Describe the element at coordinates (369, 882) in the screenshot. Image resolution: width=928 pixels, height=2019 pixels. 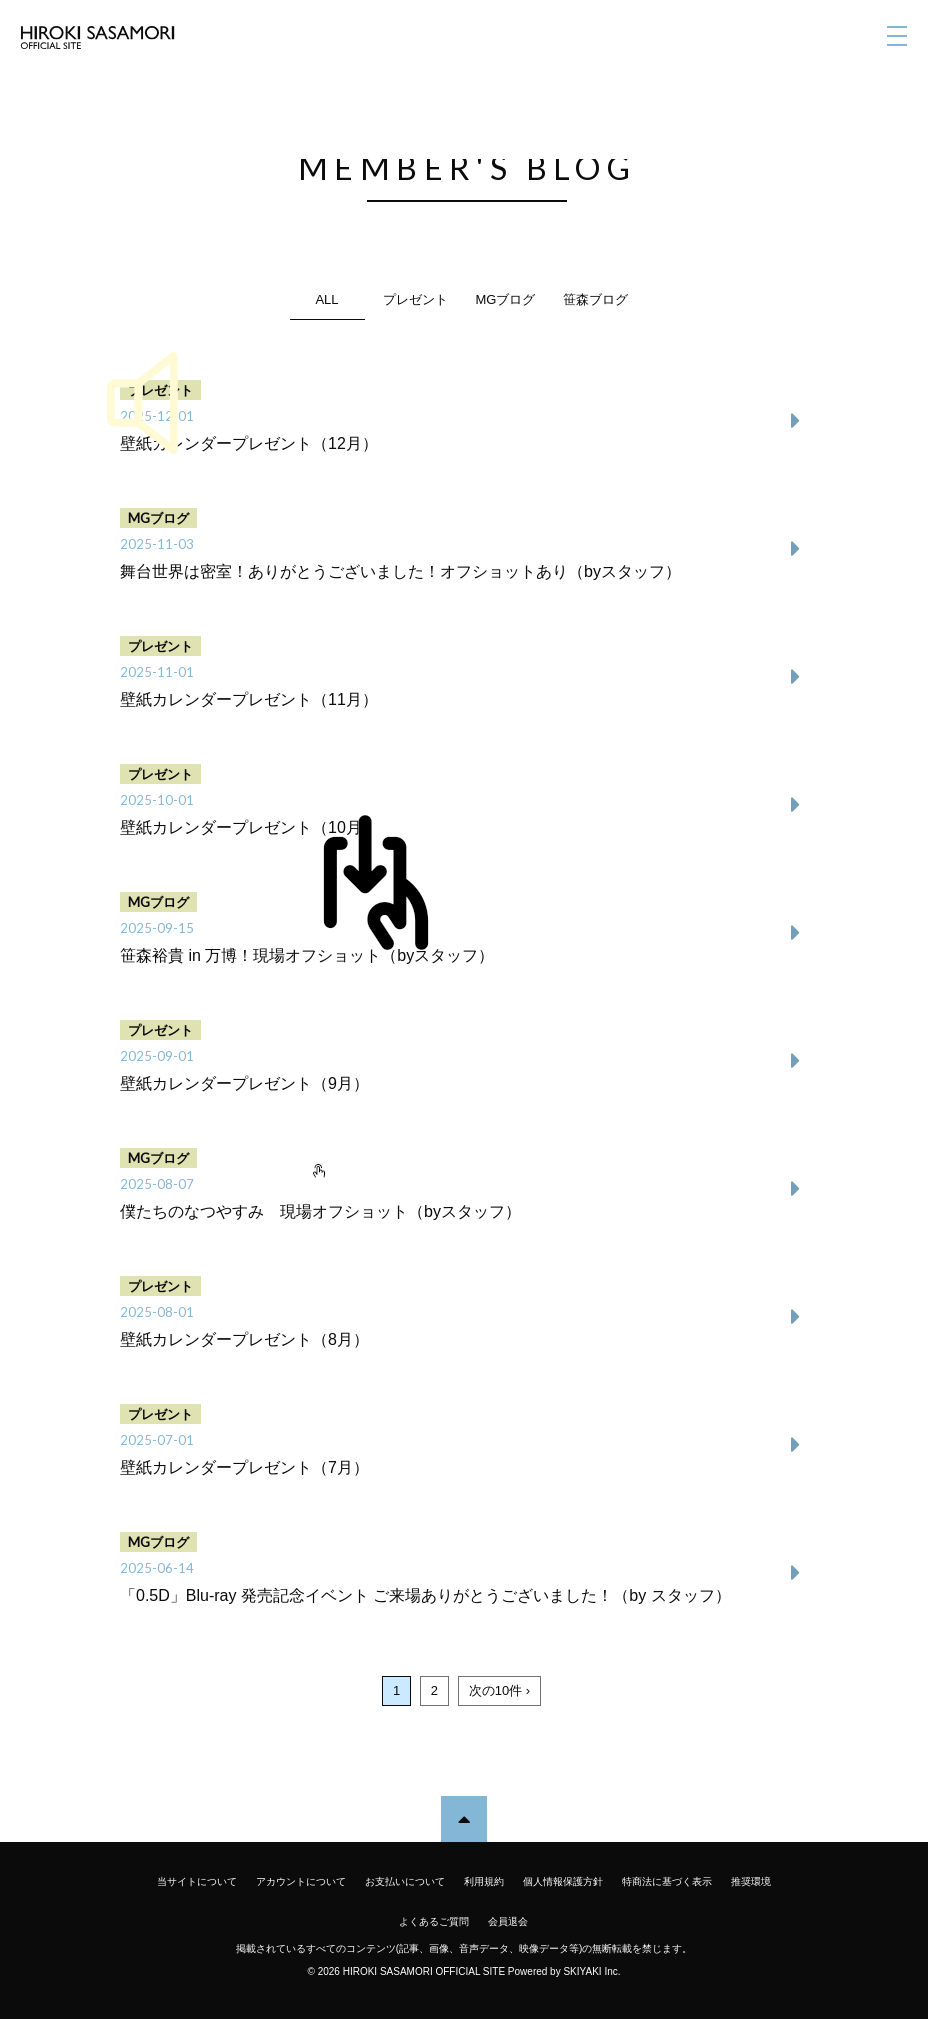
I see `withdraw funds or cash out` at that location.